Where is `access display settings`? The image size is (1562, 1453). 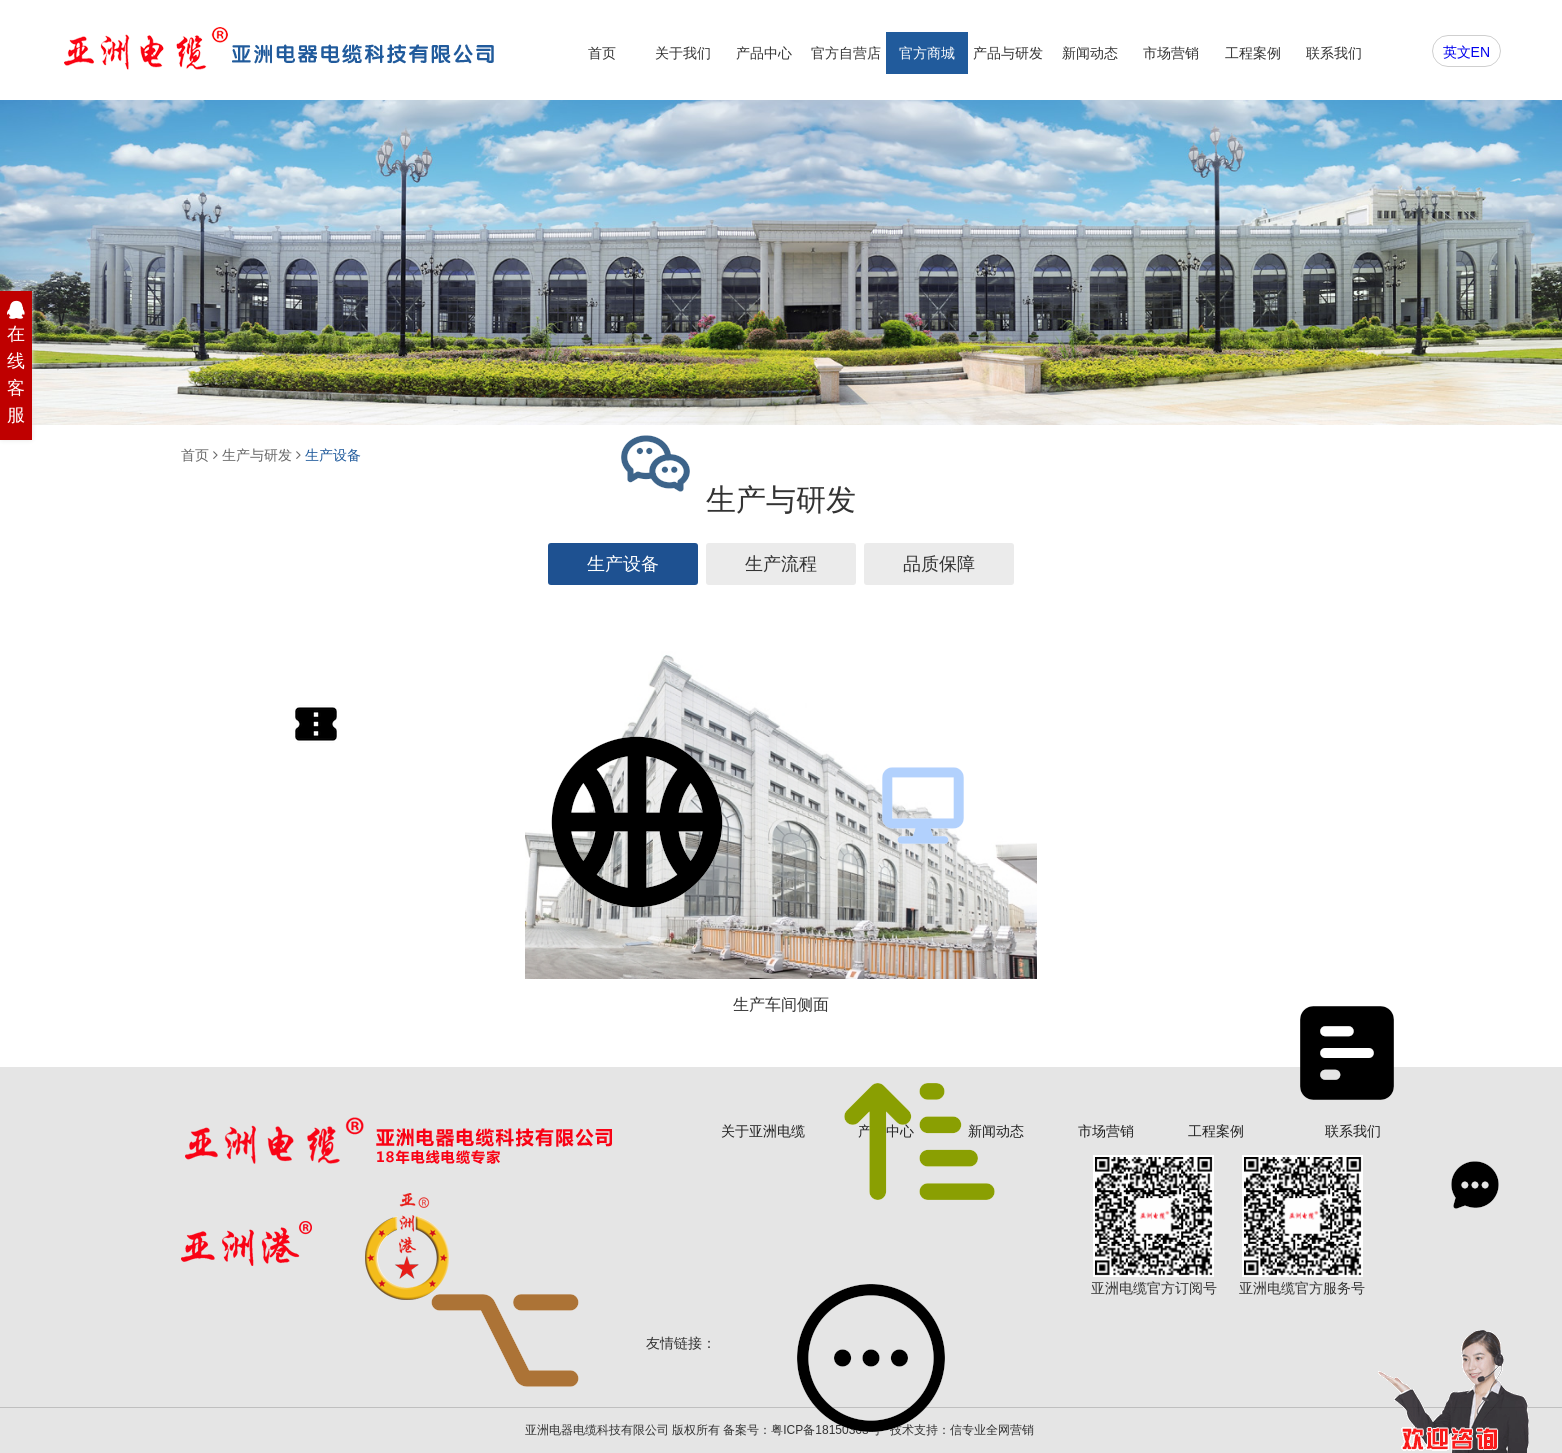
access display settings is located at coordinates (923, 803).